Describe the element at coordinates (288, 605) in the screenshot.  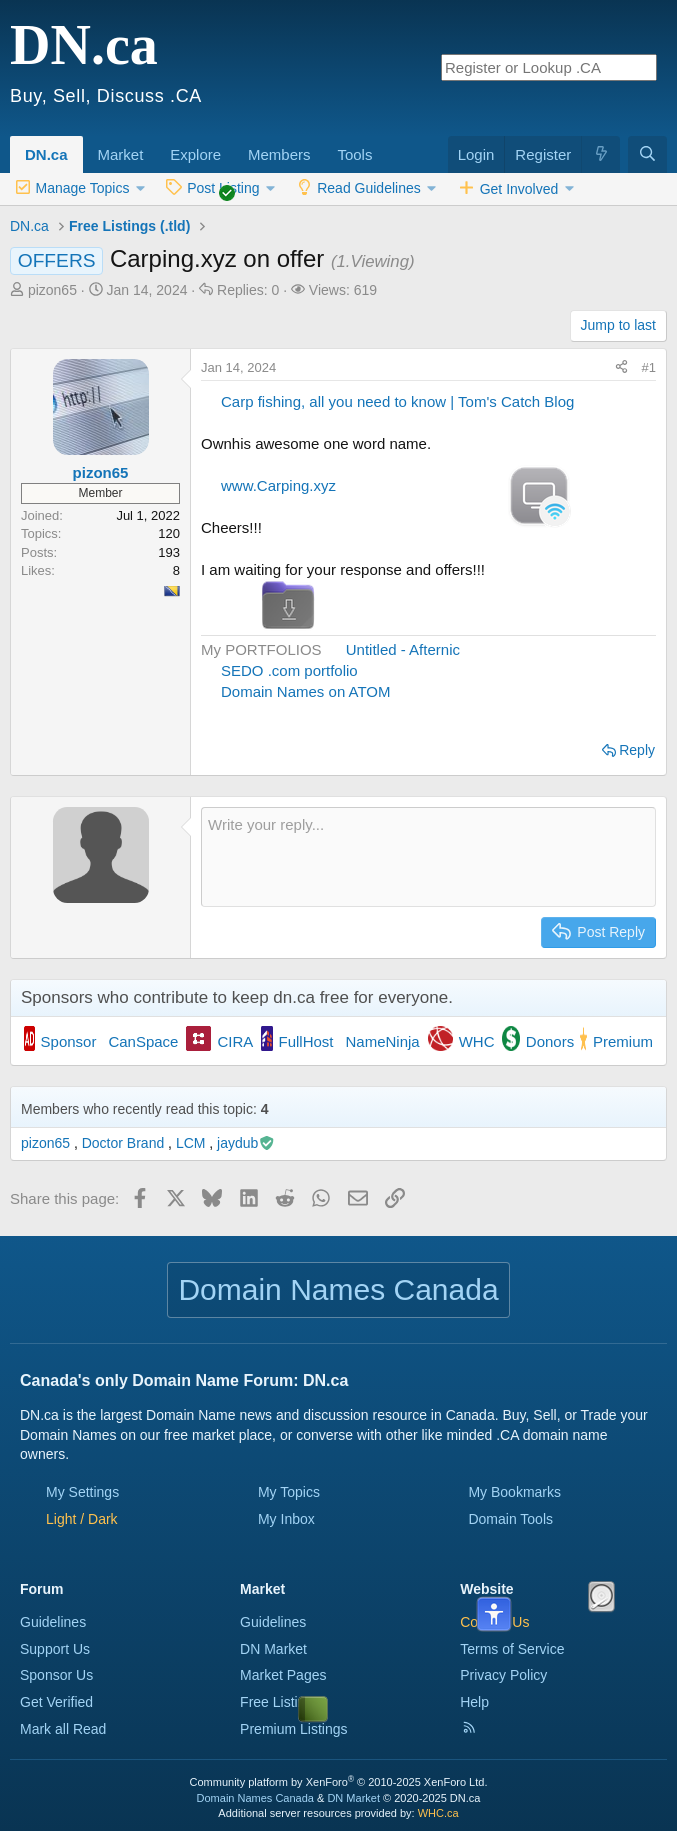
I see `open your downloads folder` at that location.